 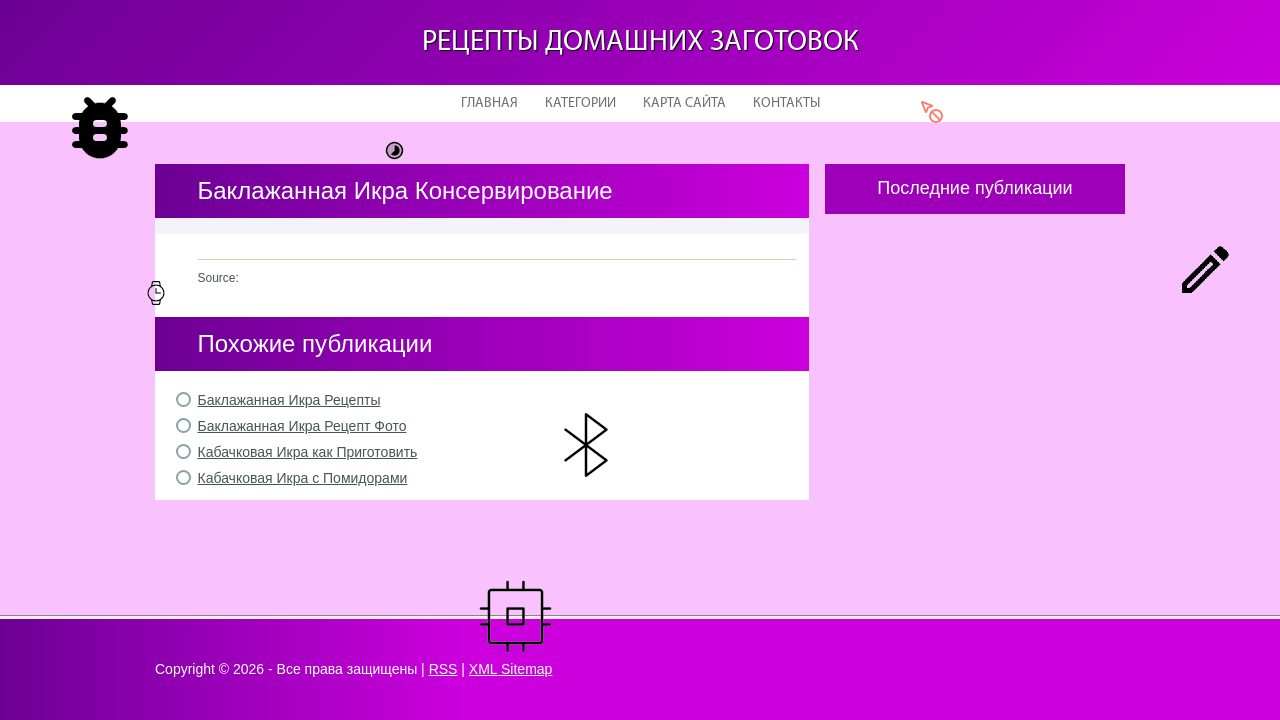 I want to click on create or compose new content, so click(x=1205, y=269).